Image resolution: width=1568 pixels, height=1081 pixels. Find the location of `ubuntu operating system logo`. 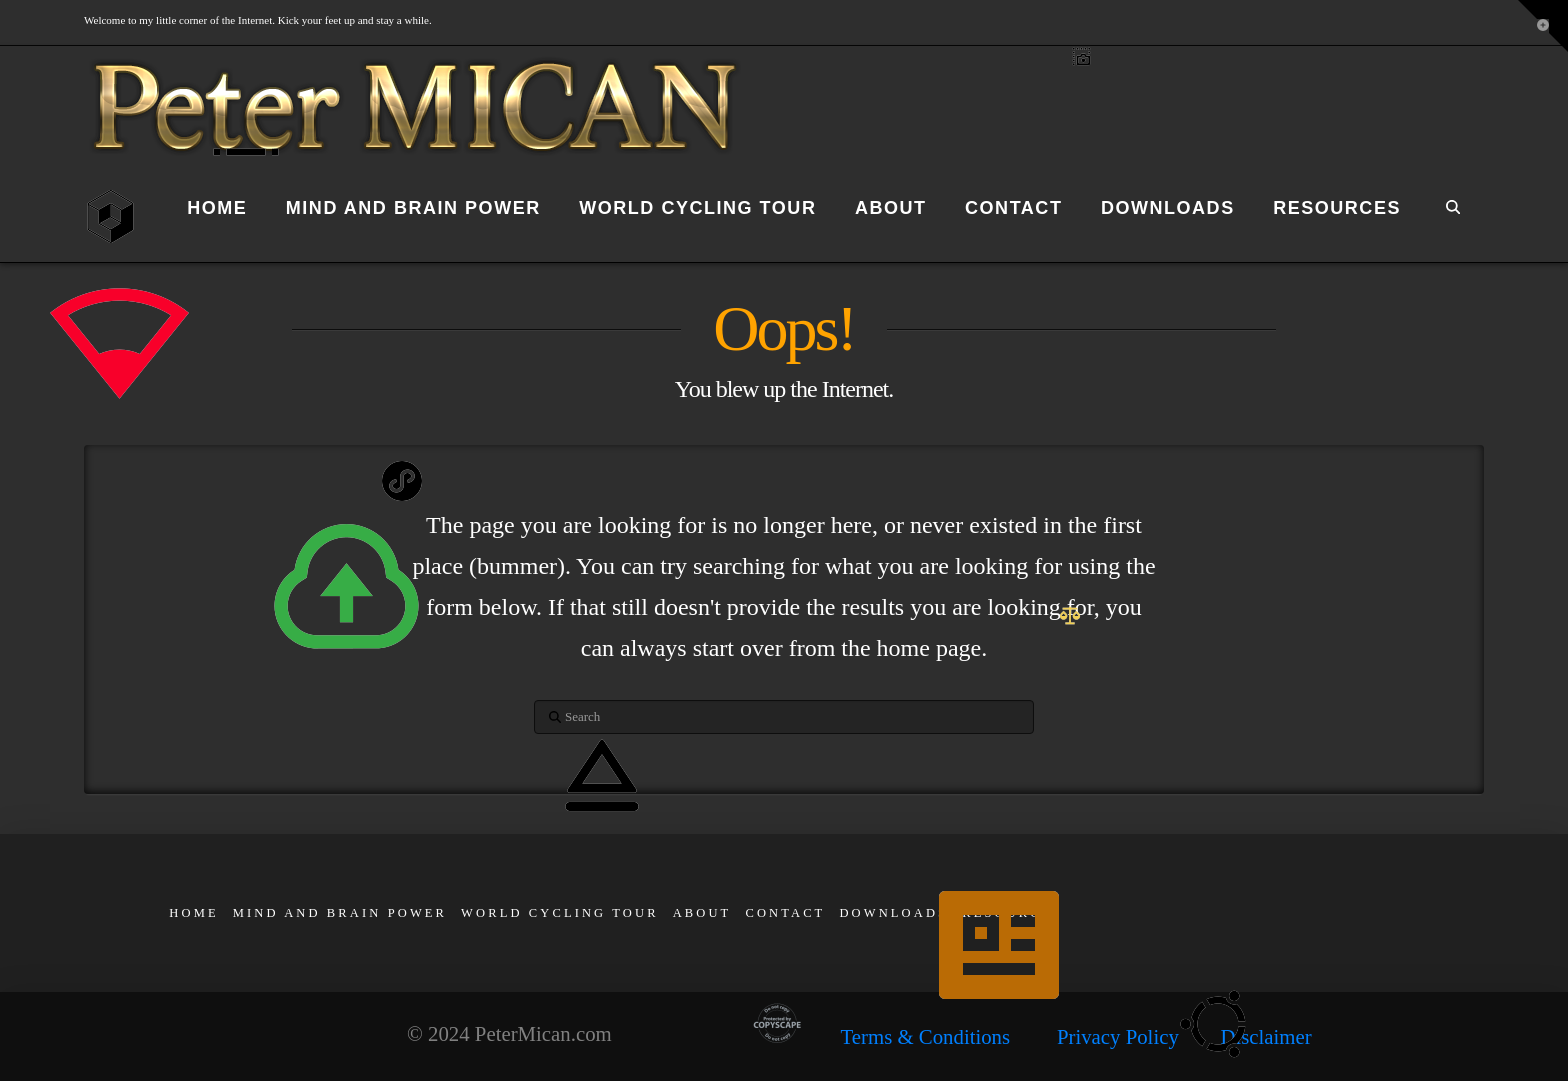

ubuntu operating system logo is located at coordinates (1218, 1024).